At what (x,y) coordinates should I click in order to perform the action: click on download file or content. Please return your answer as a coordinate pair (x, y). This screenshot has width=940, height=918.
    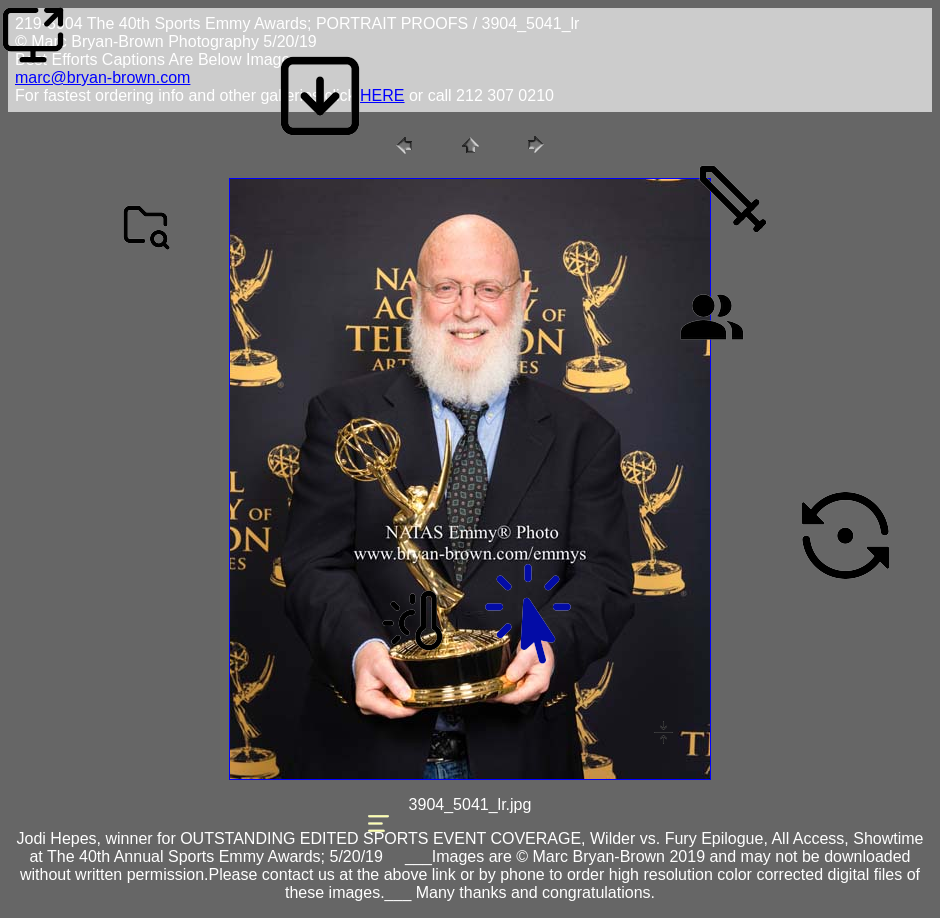
    Looking at the image, I should click on (320, 96).